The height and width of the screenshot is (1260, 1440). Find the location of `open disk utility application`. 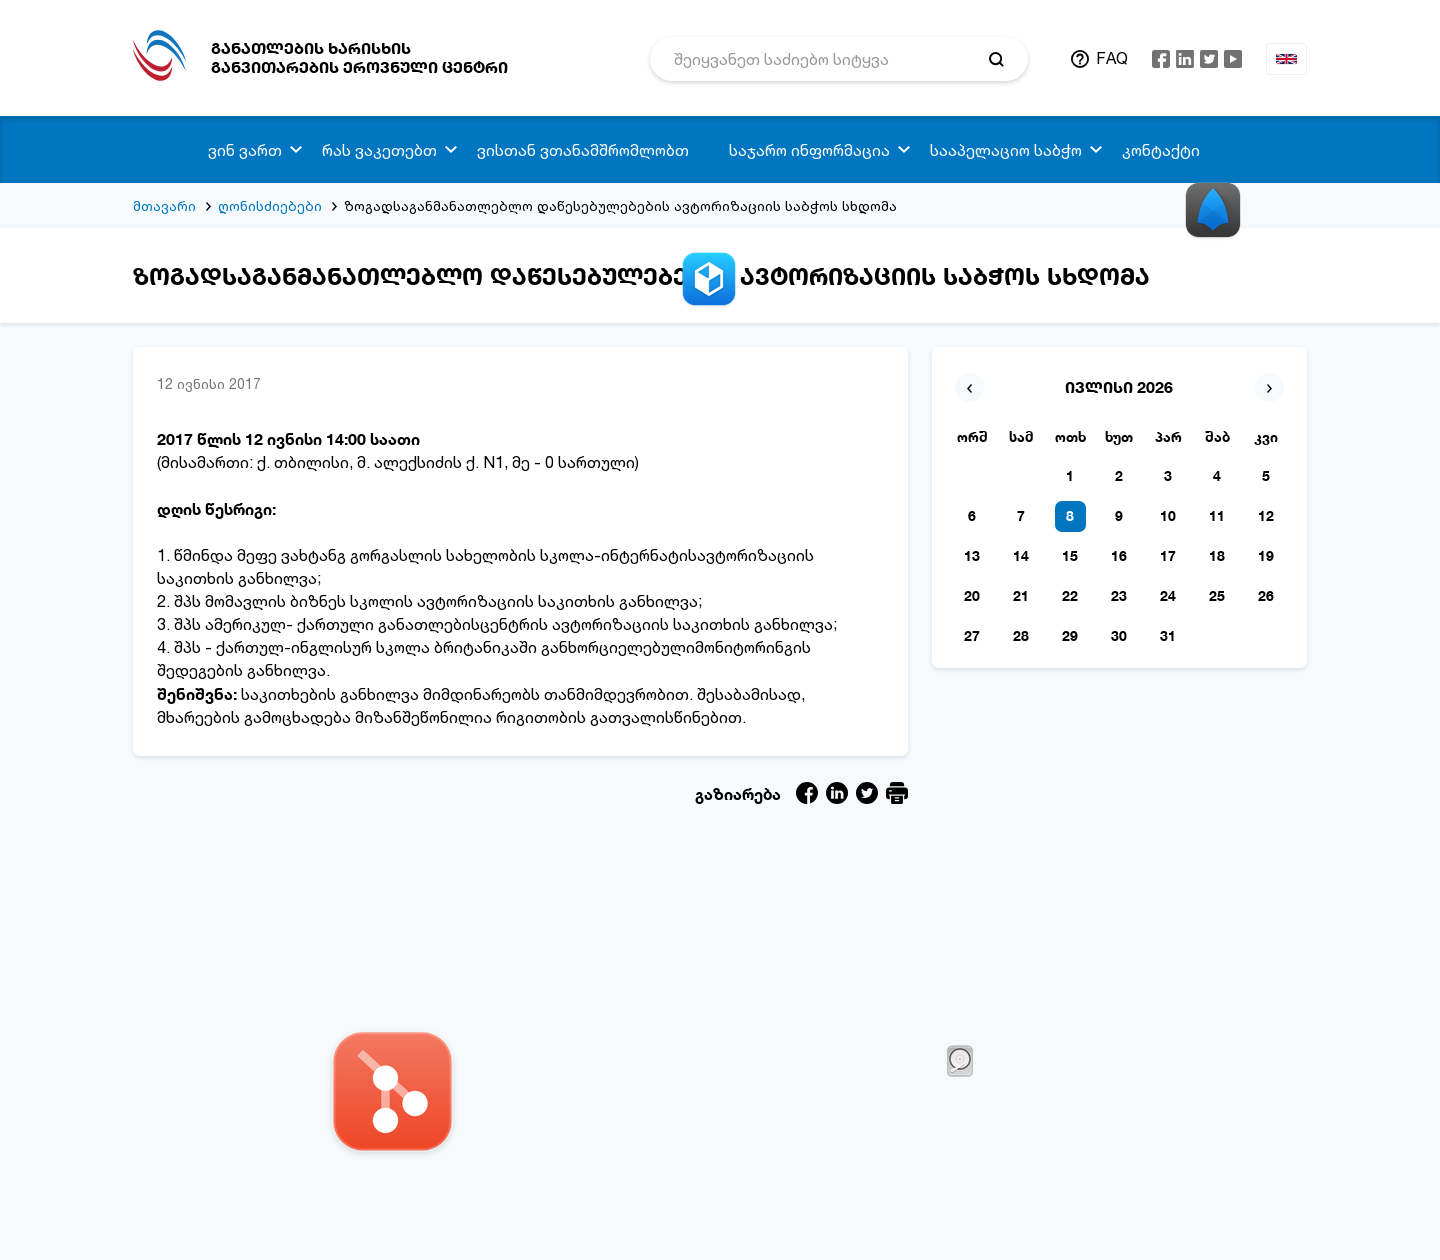

open disk utility application is located at coordinates (960, 1061).